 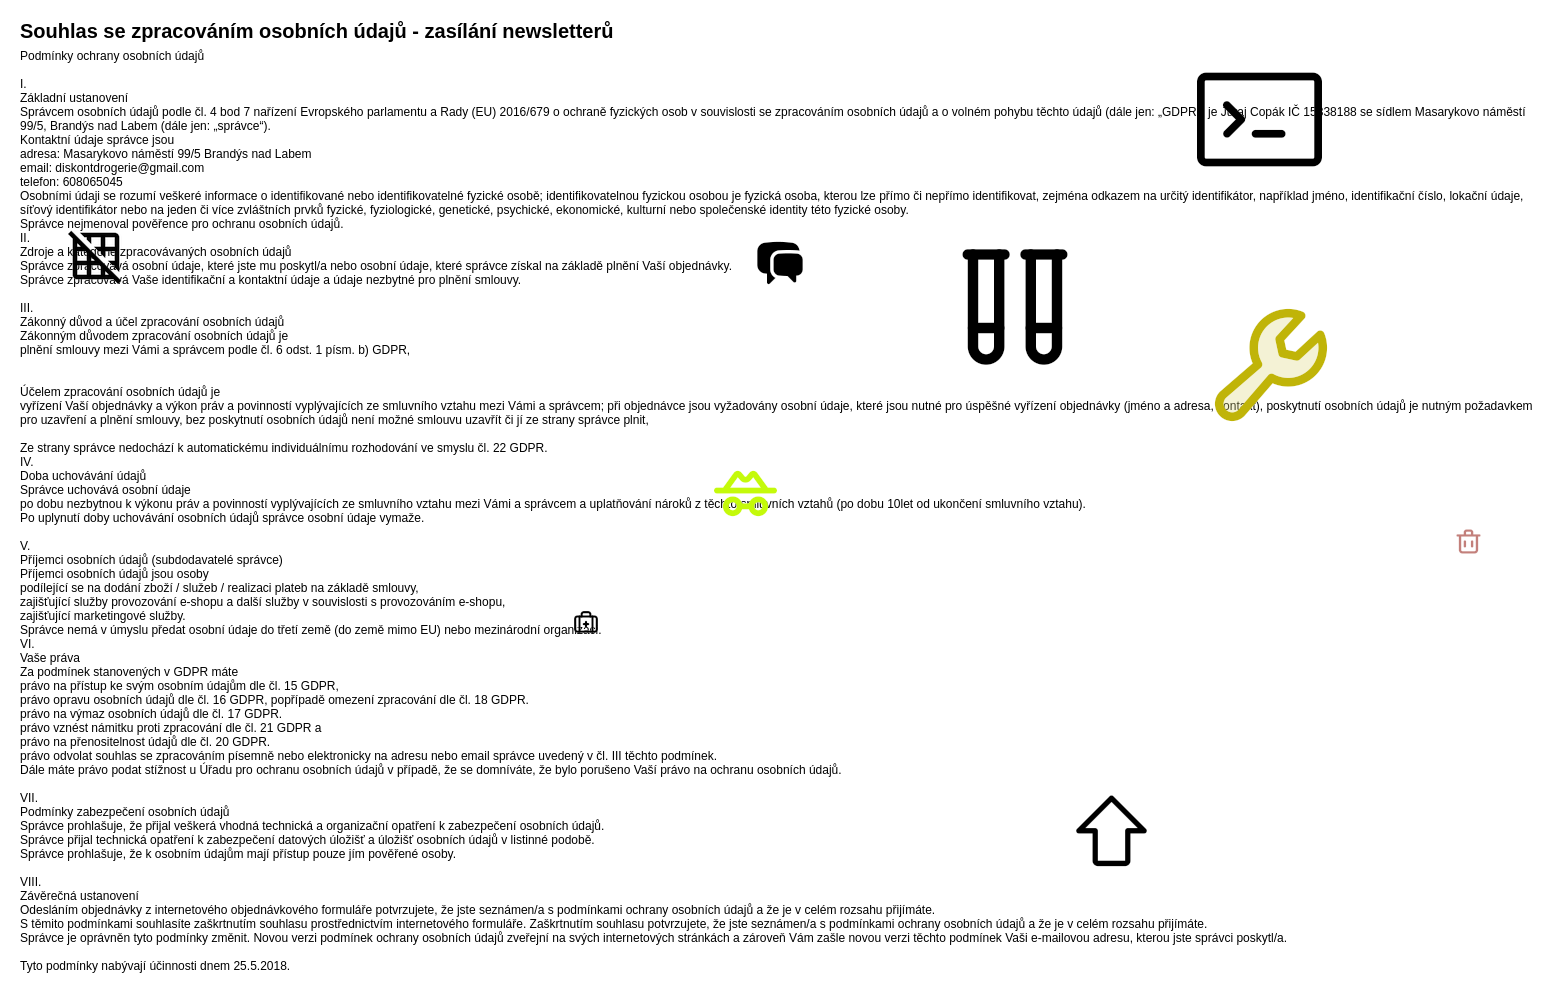 I want to click on access incognito or private browsing mode, so click(x=745, y=493).